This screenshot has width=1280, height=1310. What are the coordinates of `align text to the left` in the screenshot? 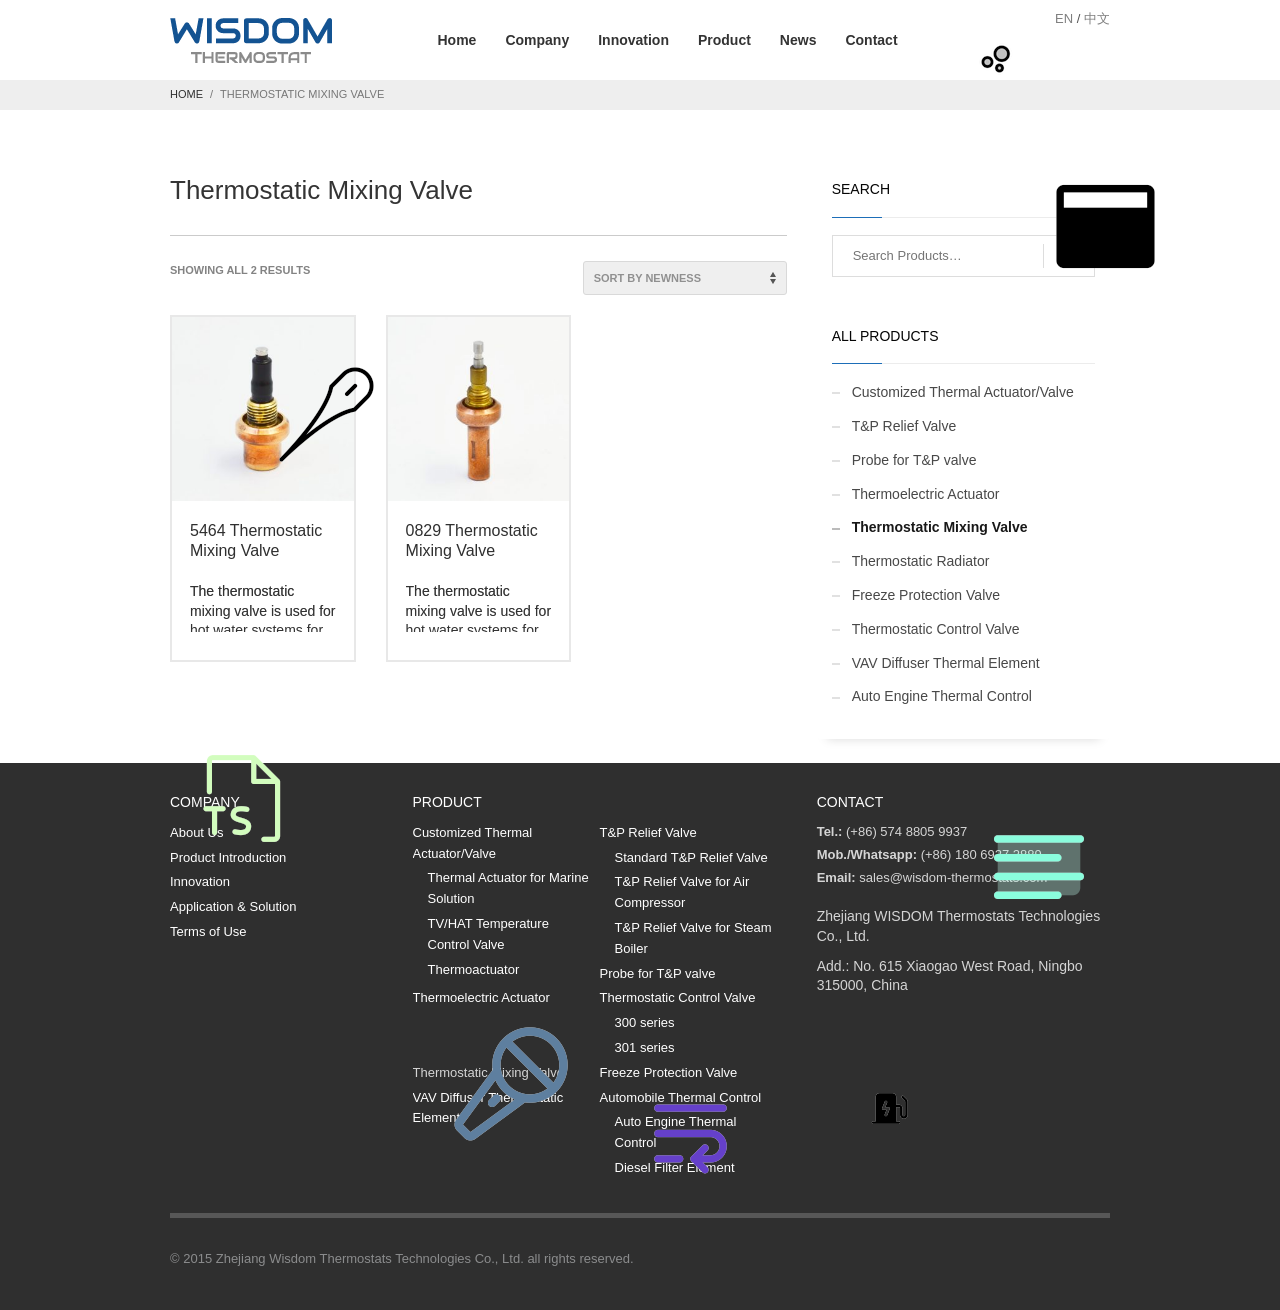 It's located at (1039, 869).